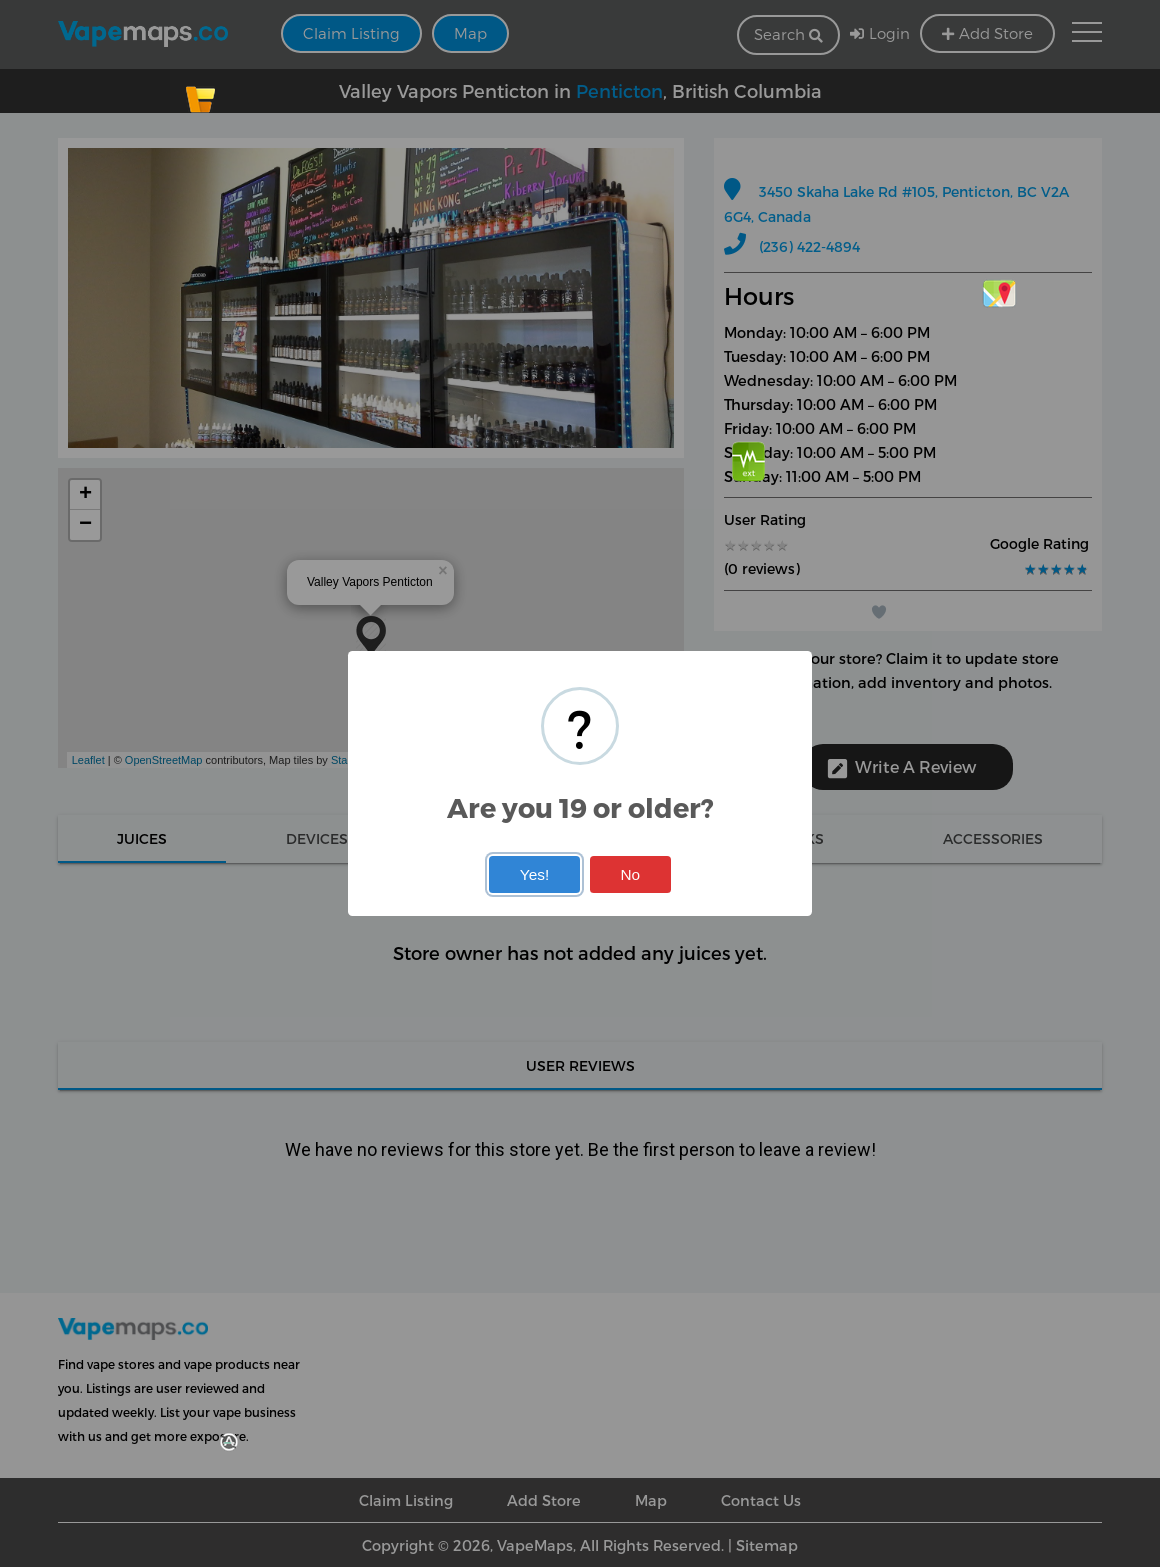 The width and height of the screenshot is (1160, 1567). What do you see at coordinates (229, 1442) in the screenshot?
I see `open the software update manager` at bounding box center [229, 1442].